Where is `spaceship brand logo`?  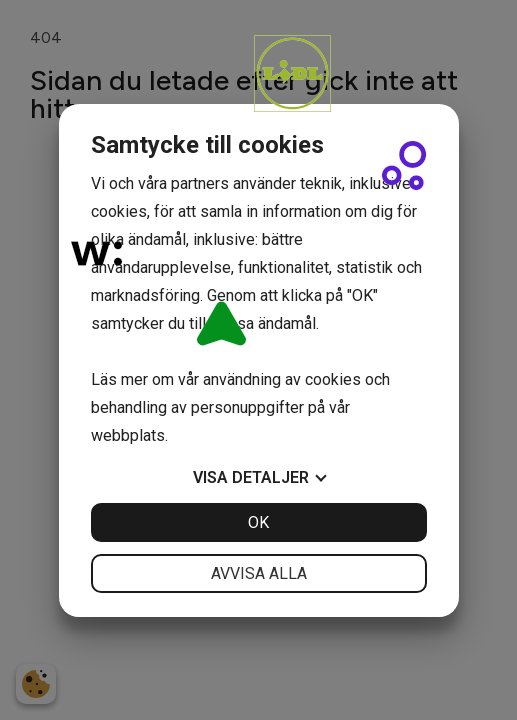
spaceship brand logo is located at coordinates (221, 323).